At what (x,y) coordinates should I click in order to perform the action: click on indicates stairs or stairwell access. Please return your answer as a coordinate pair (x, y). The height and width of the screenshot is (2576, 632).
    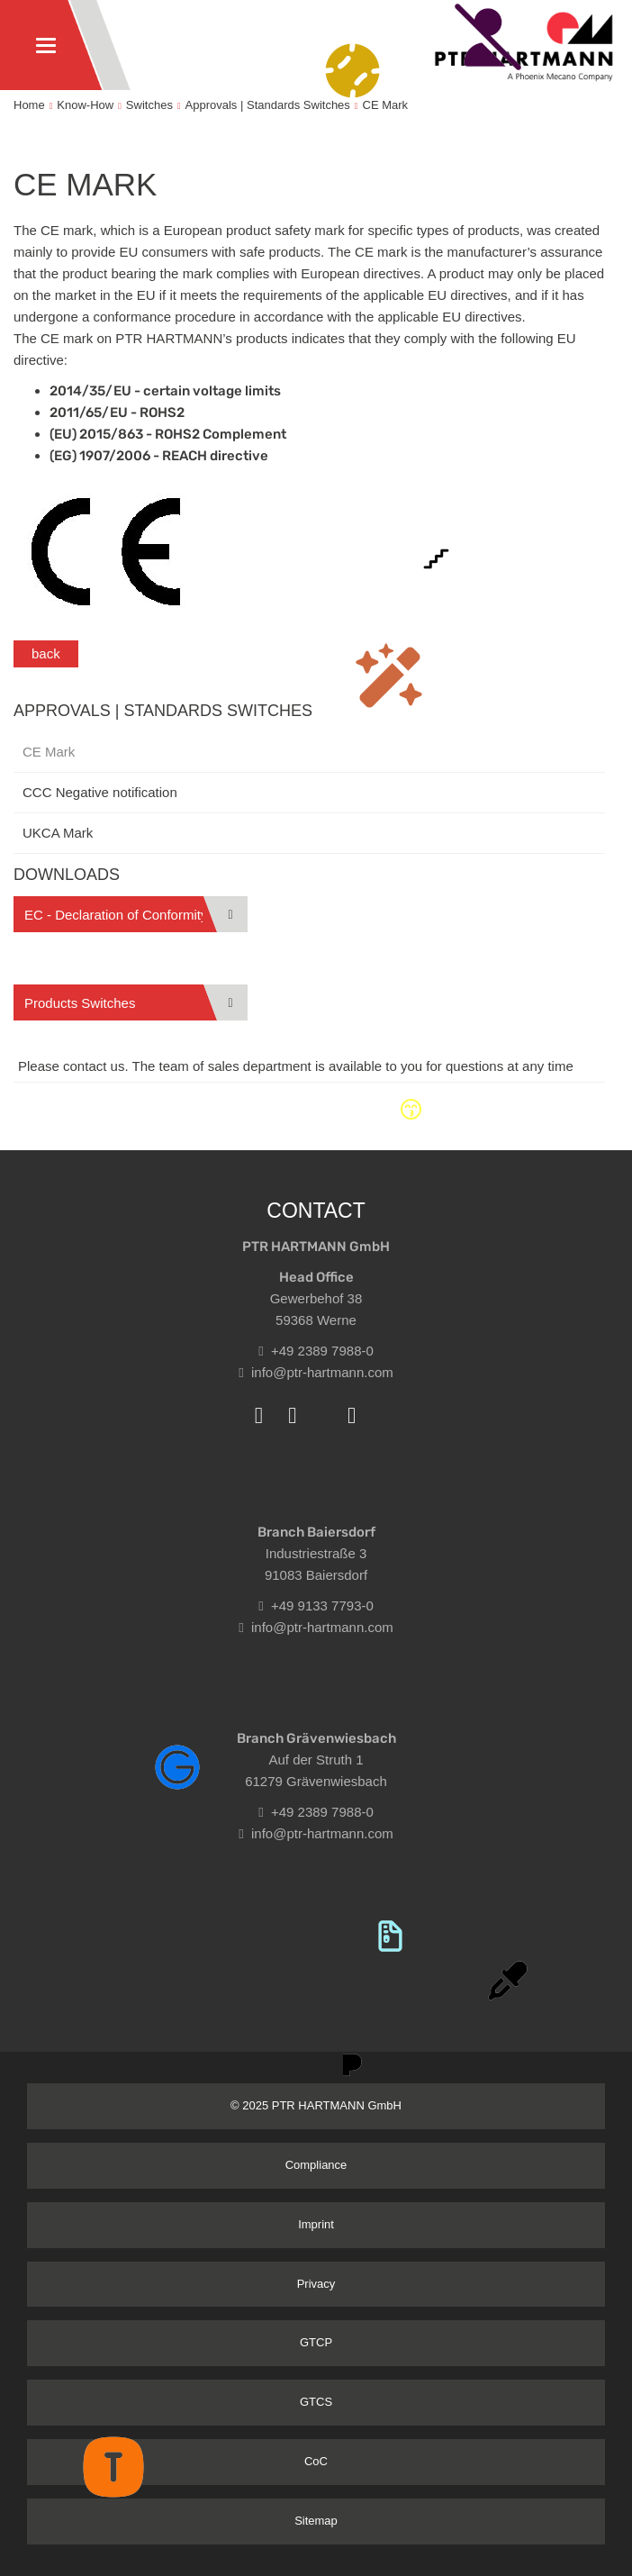
    Looking at the image, I should click on (436, 558).